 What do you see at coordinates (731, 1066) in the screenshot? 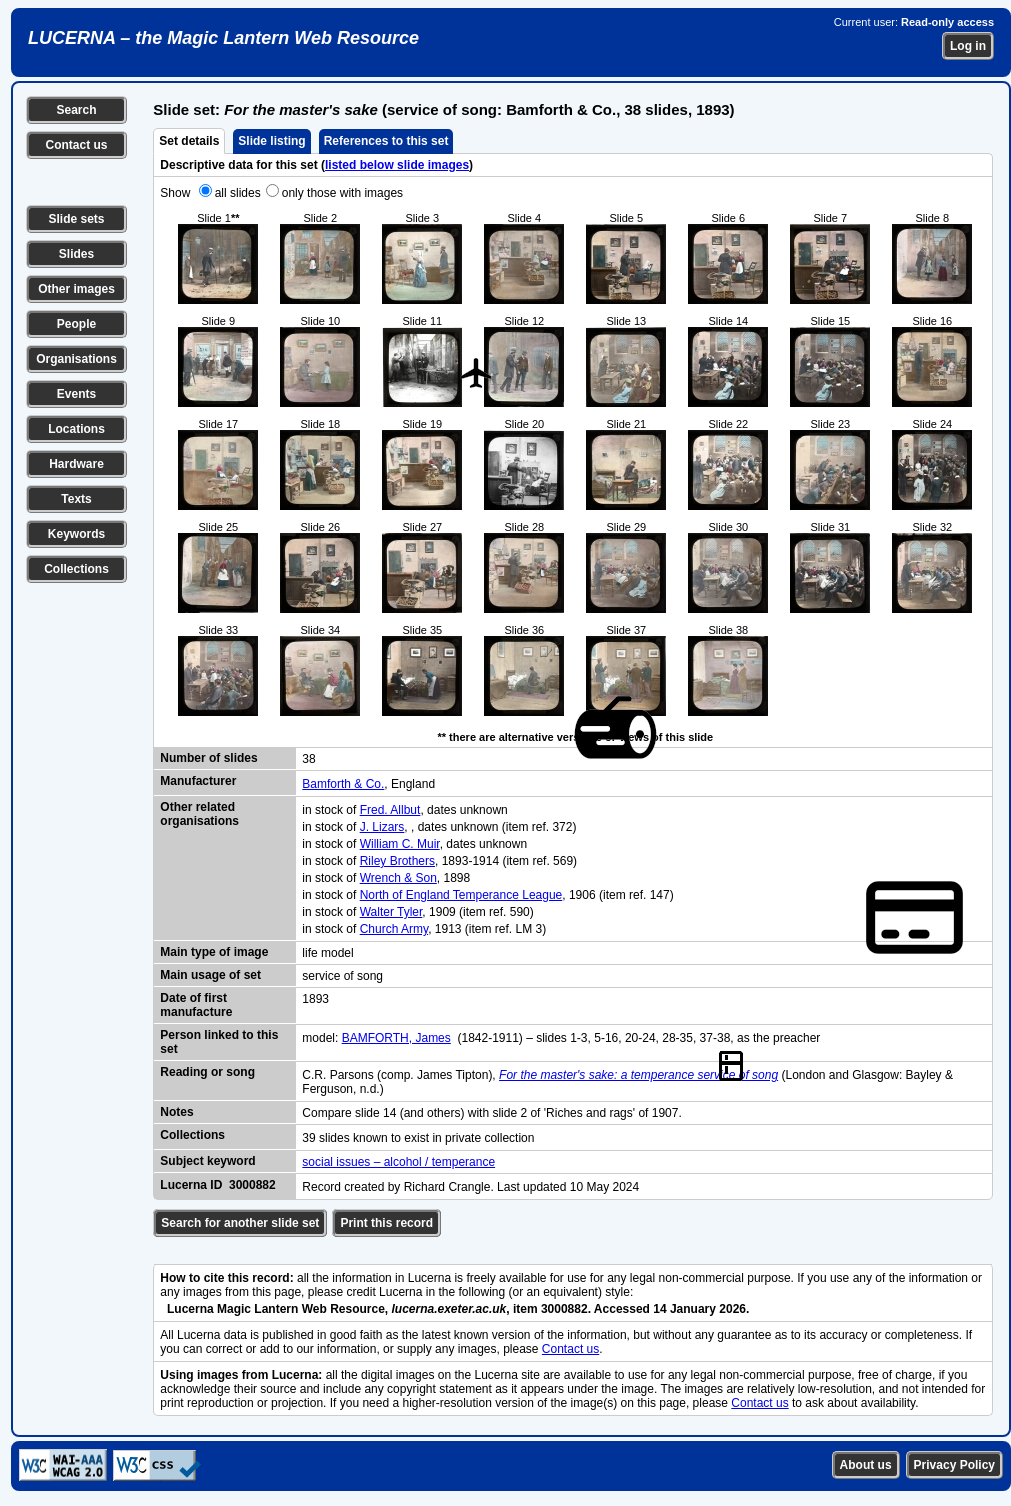
I see `access kitchen appliances or settings` at bounding box center [731, 1066].